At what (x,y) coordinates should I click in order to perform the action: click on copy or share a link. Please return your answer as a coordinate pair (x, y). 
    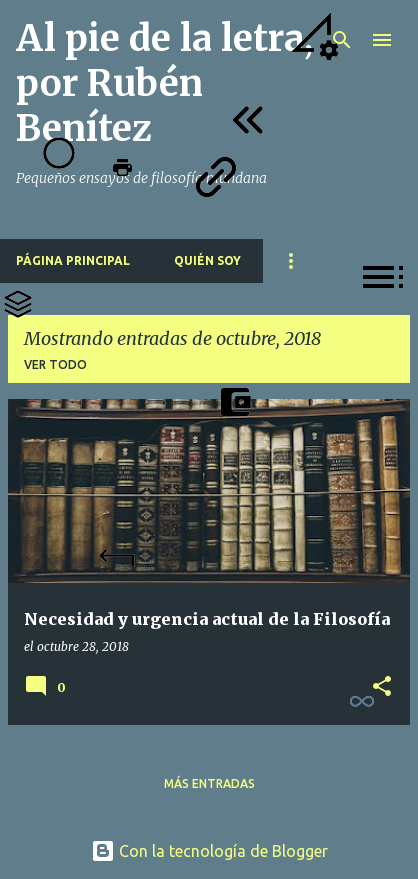
    Looking at the image, I should click on (216, 177).